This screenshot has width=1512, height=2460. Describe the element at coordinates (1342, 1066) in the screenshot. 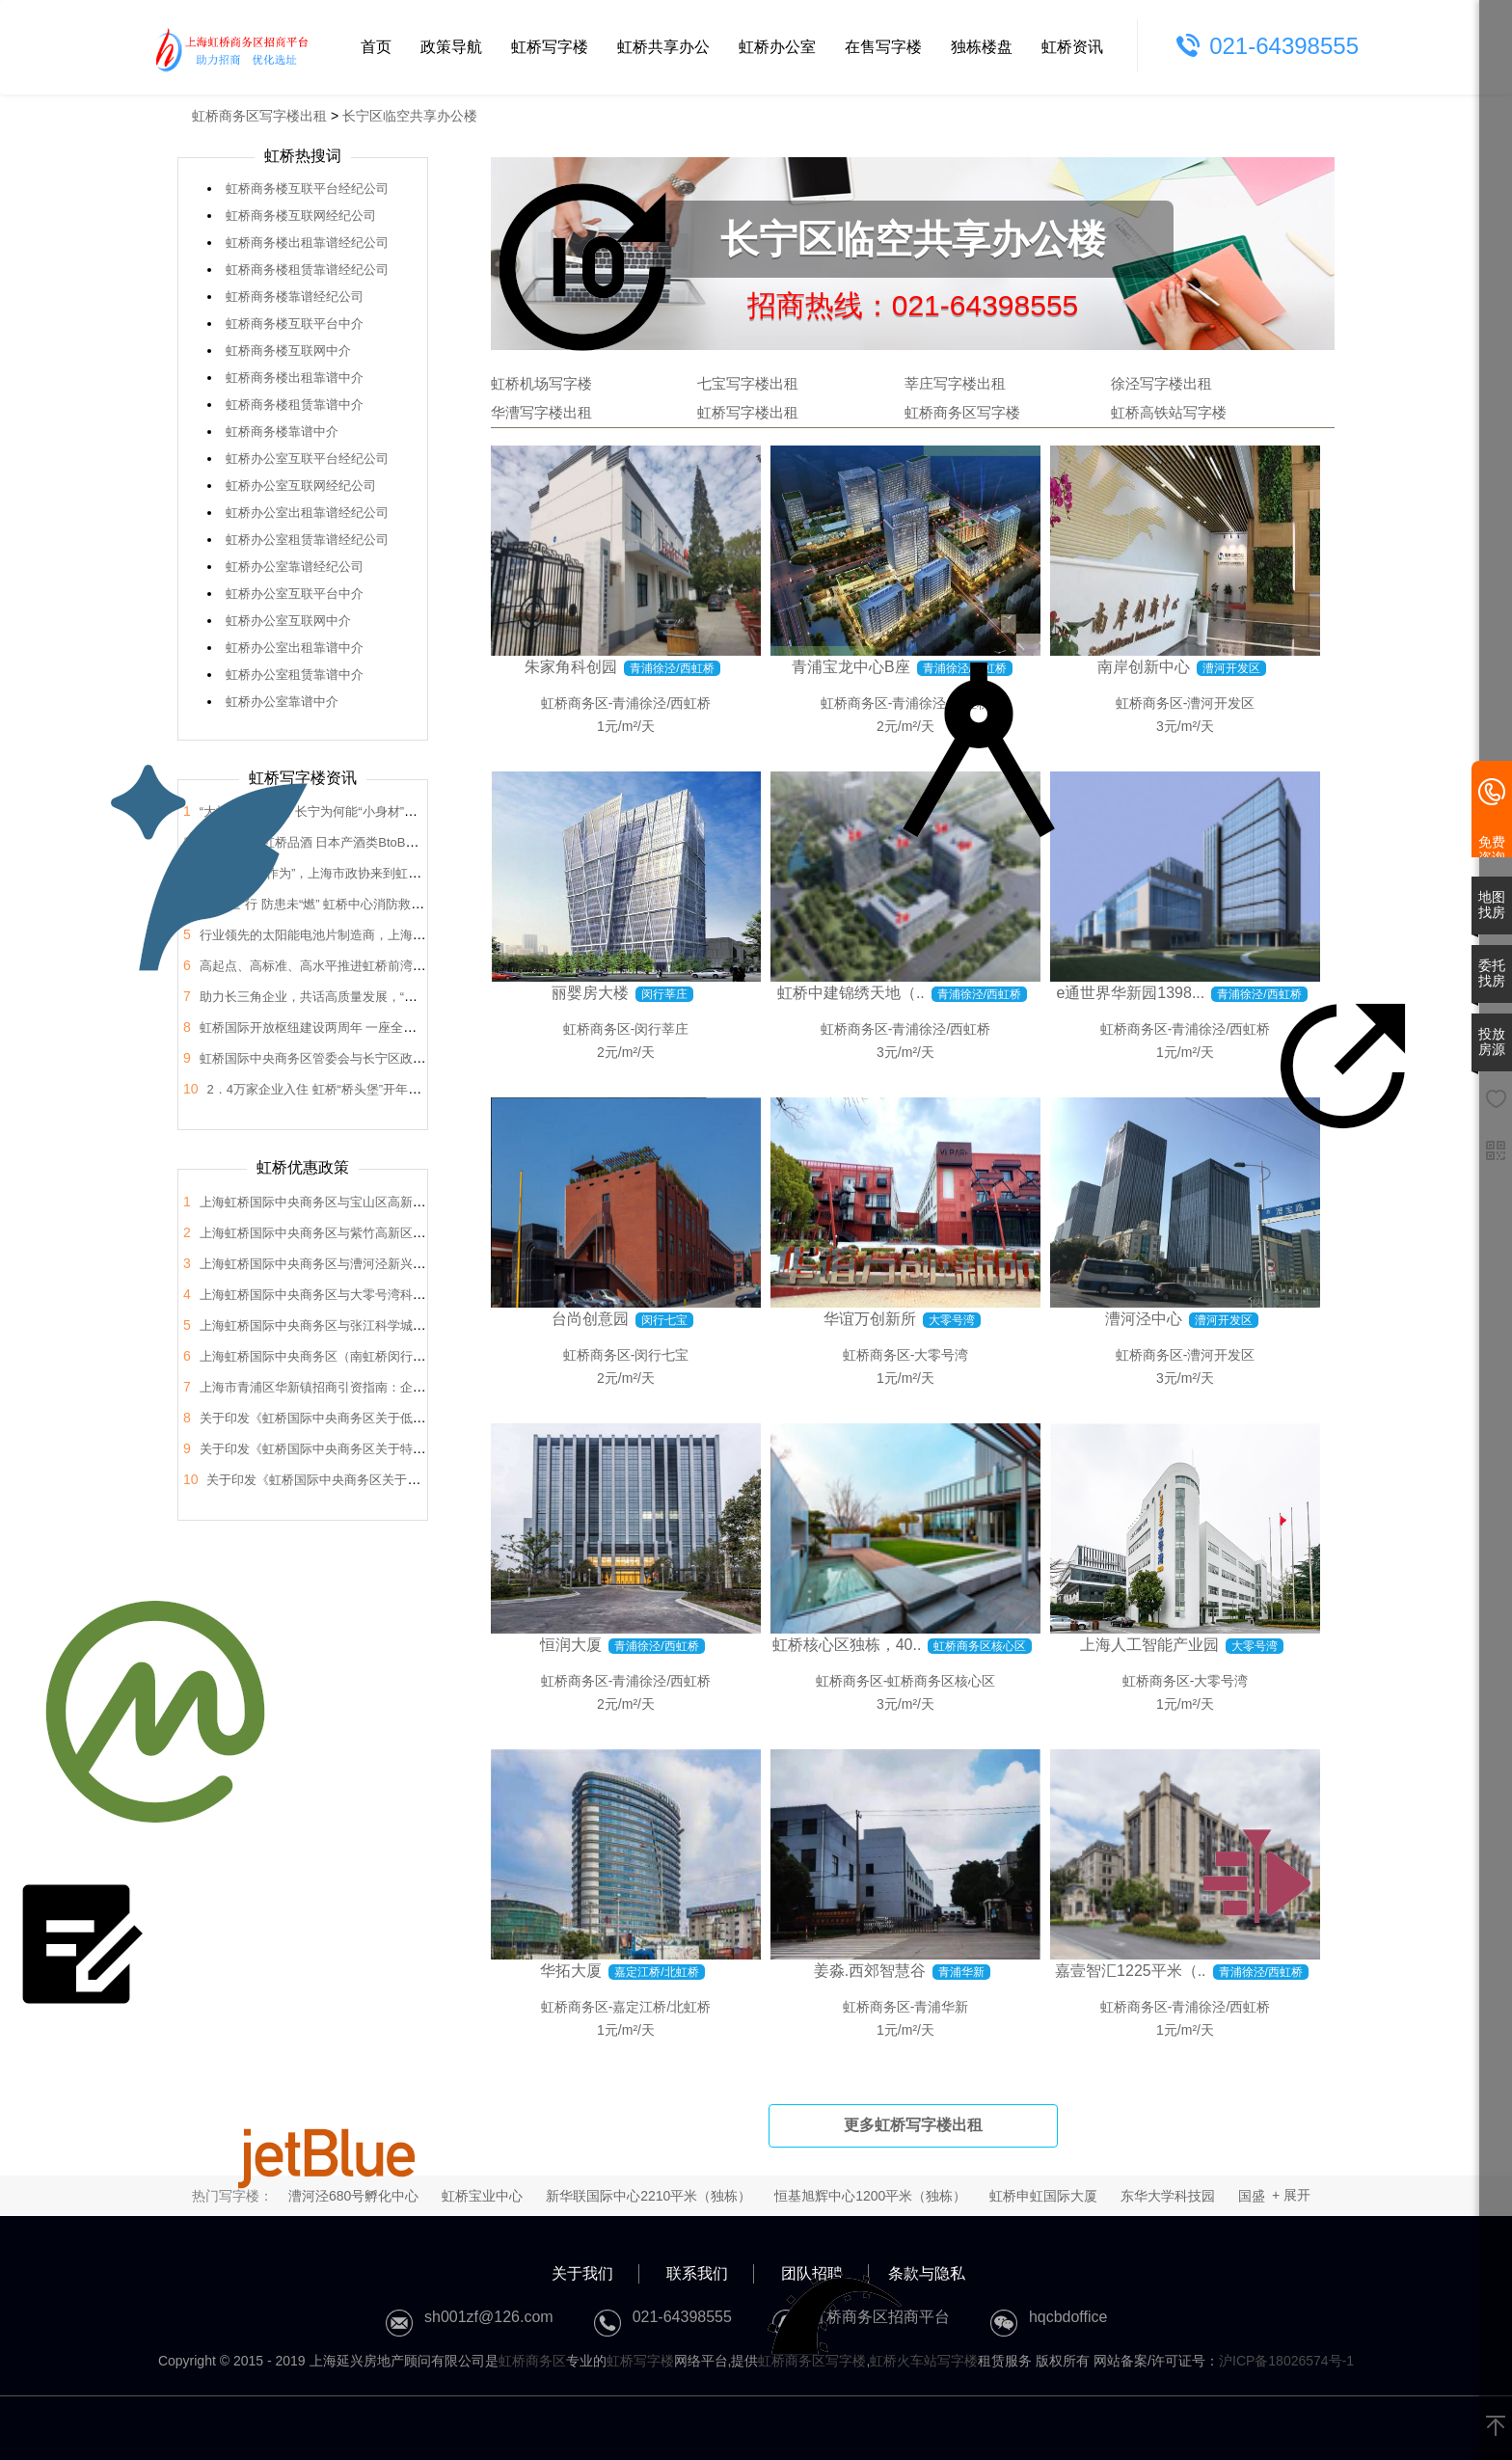

I see `share this content` at that location.